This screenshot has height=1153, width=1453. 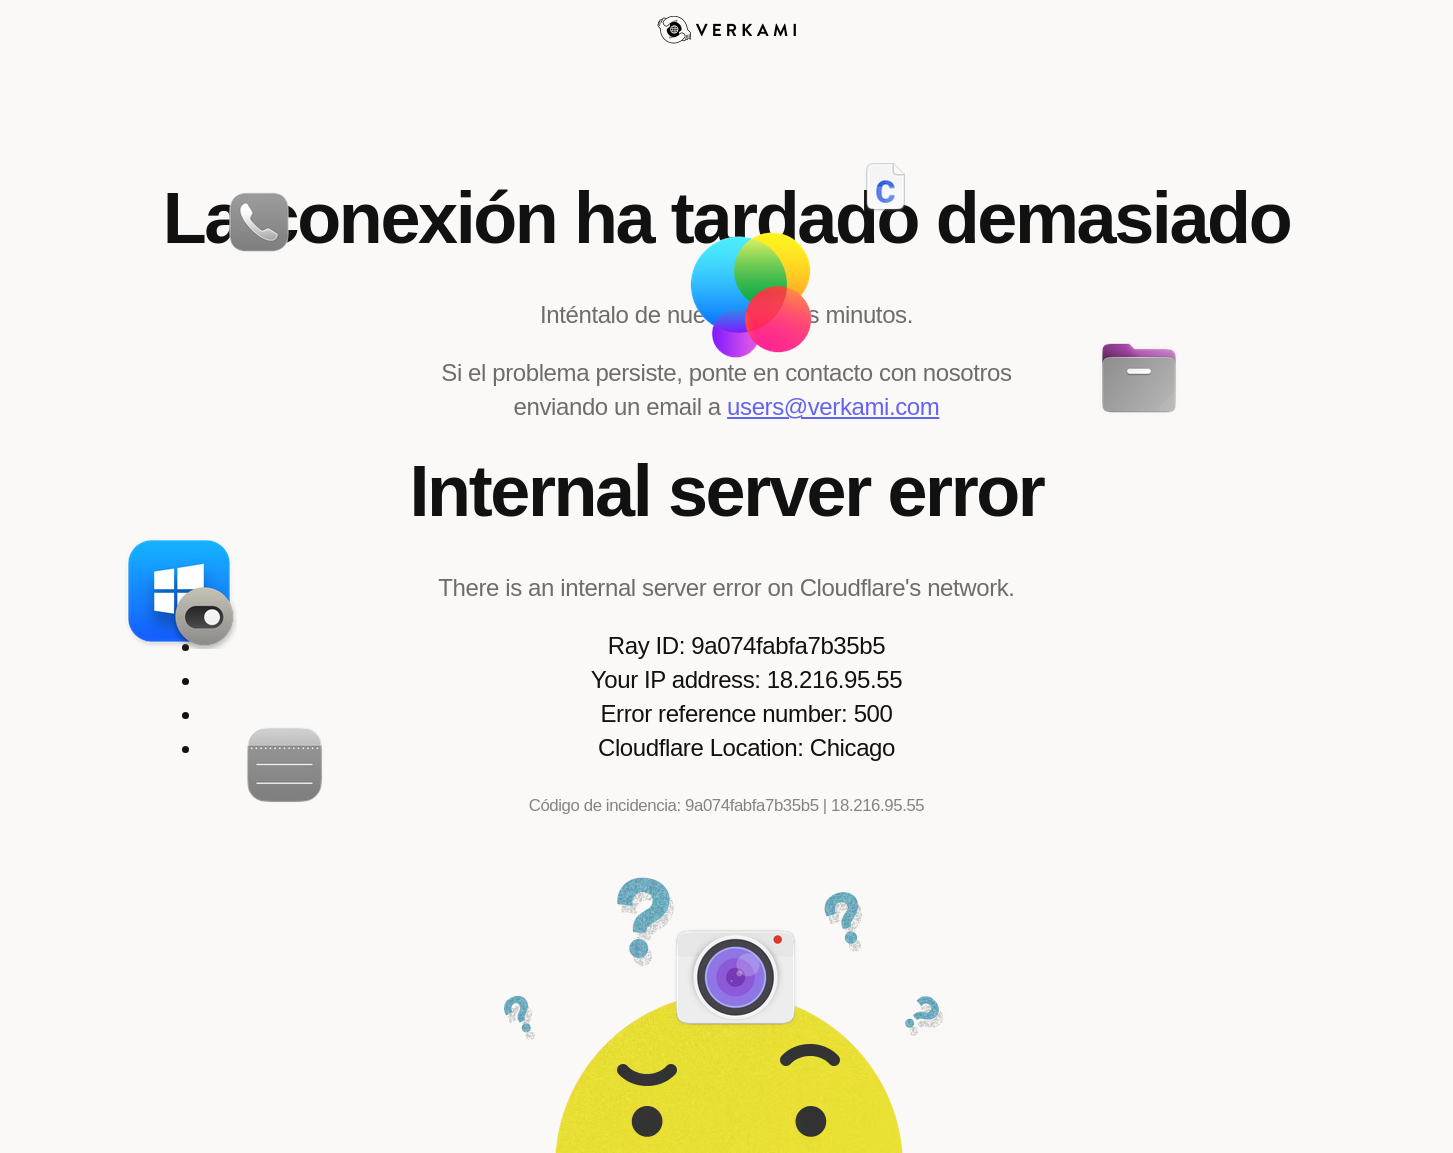 I want to click on launch winetricks to configure wine settings, so click(x=179, y=591).